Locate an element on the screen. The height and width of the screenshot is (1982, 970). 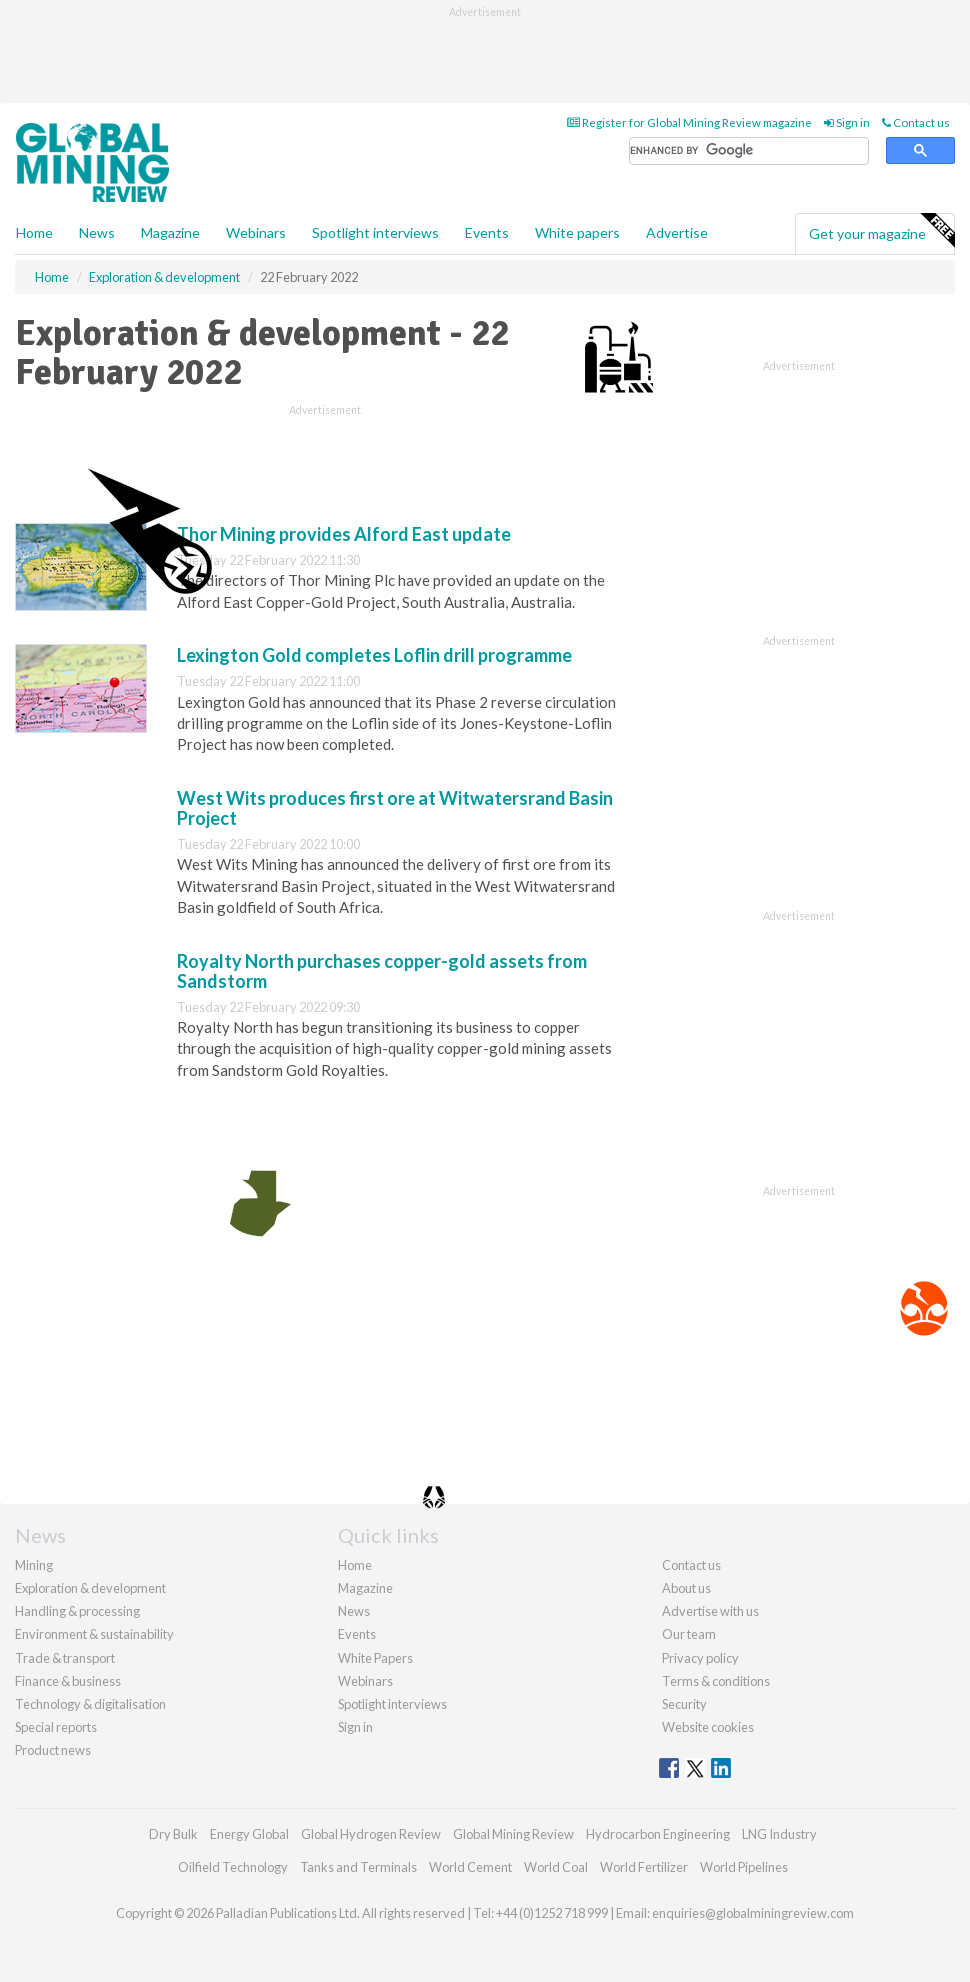
select a broken or damaged mask item is located at coordinates (924, 1308).